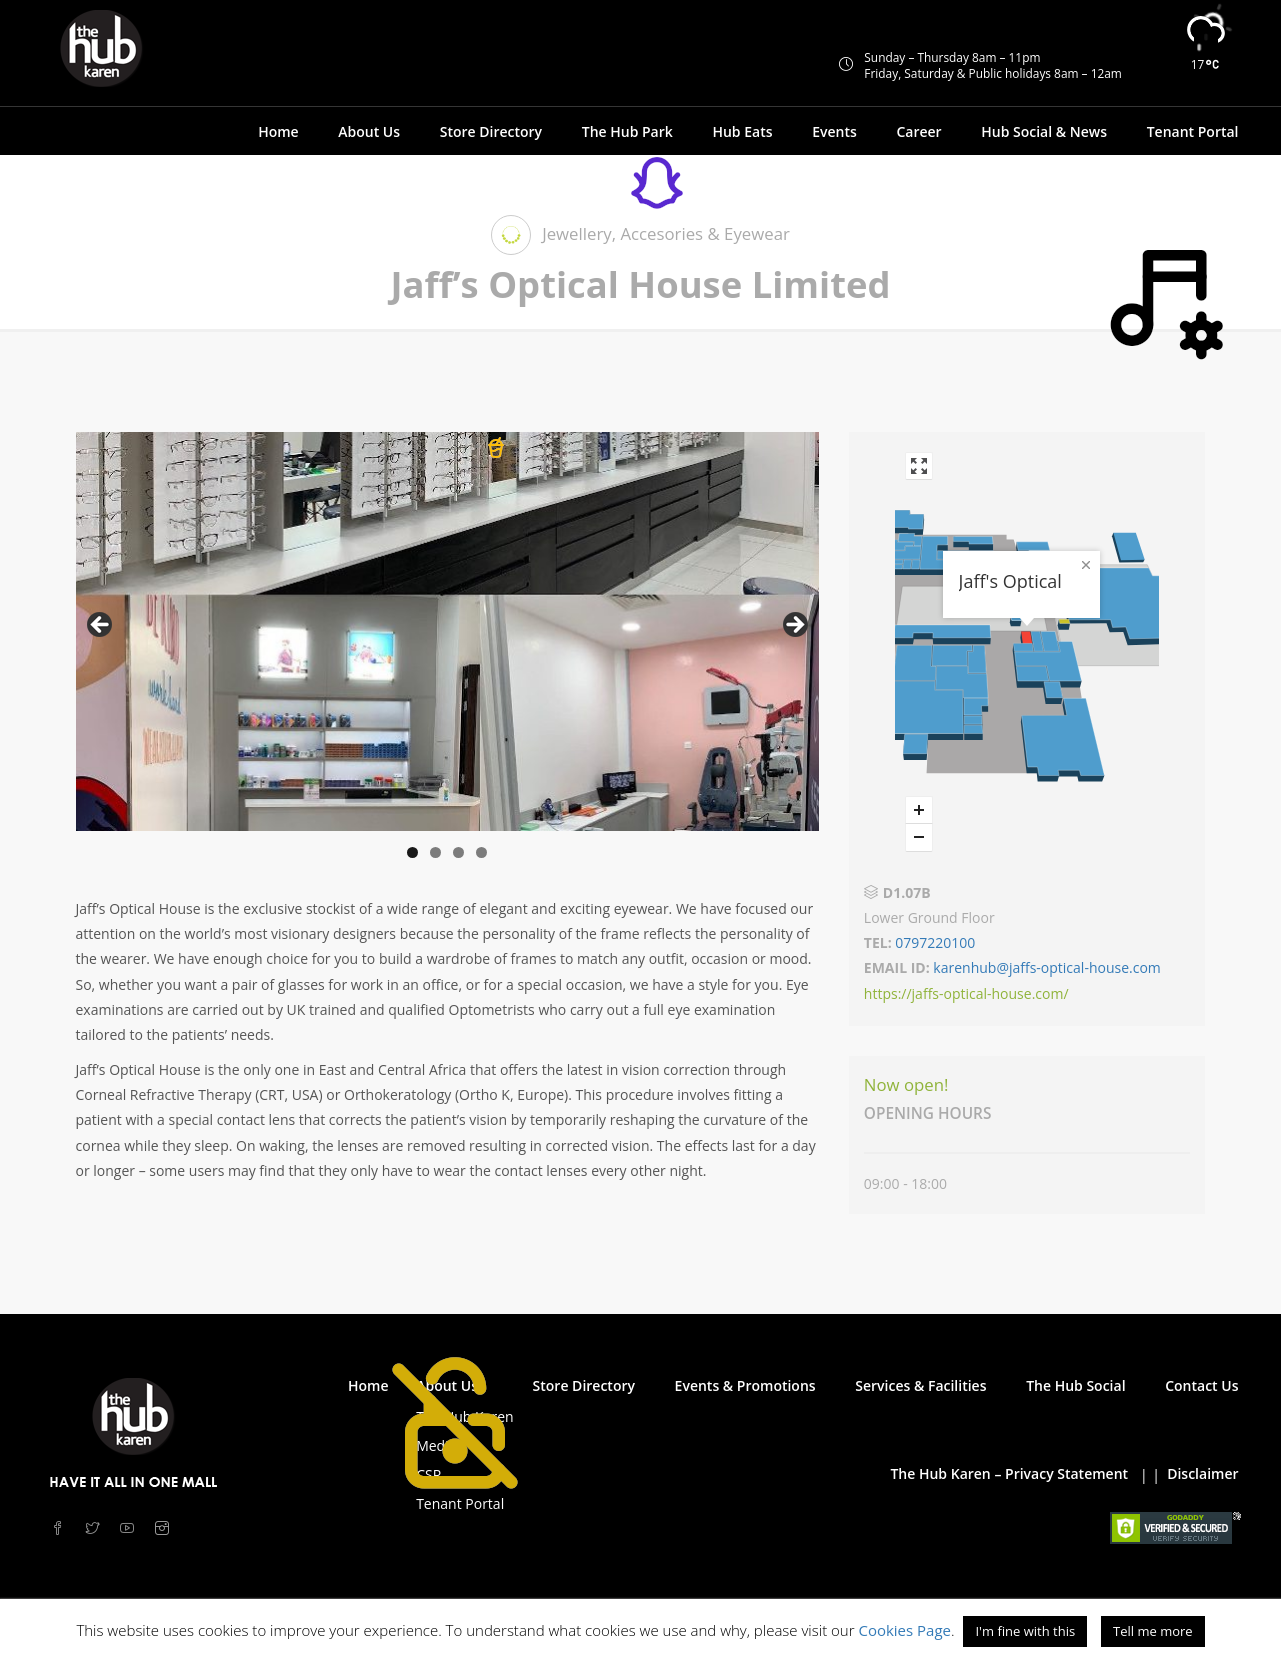 This screenshot has width=1281, height=1664. Describe the element at coordinates (455, 1426) in the screenshot. I see `unlock feature is unavailable or disabled` at that location.